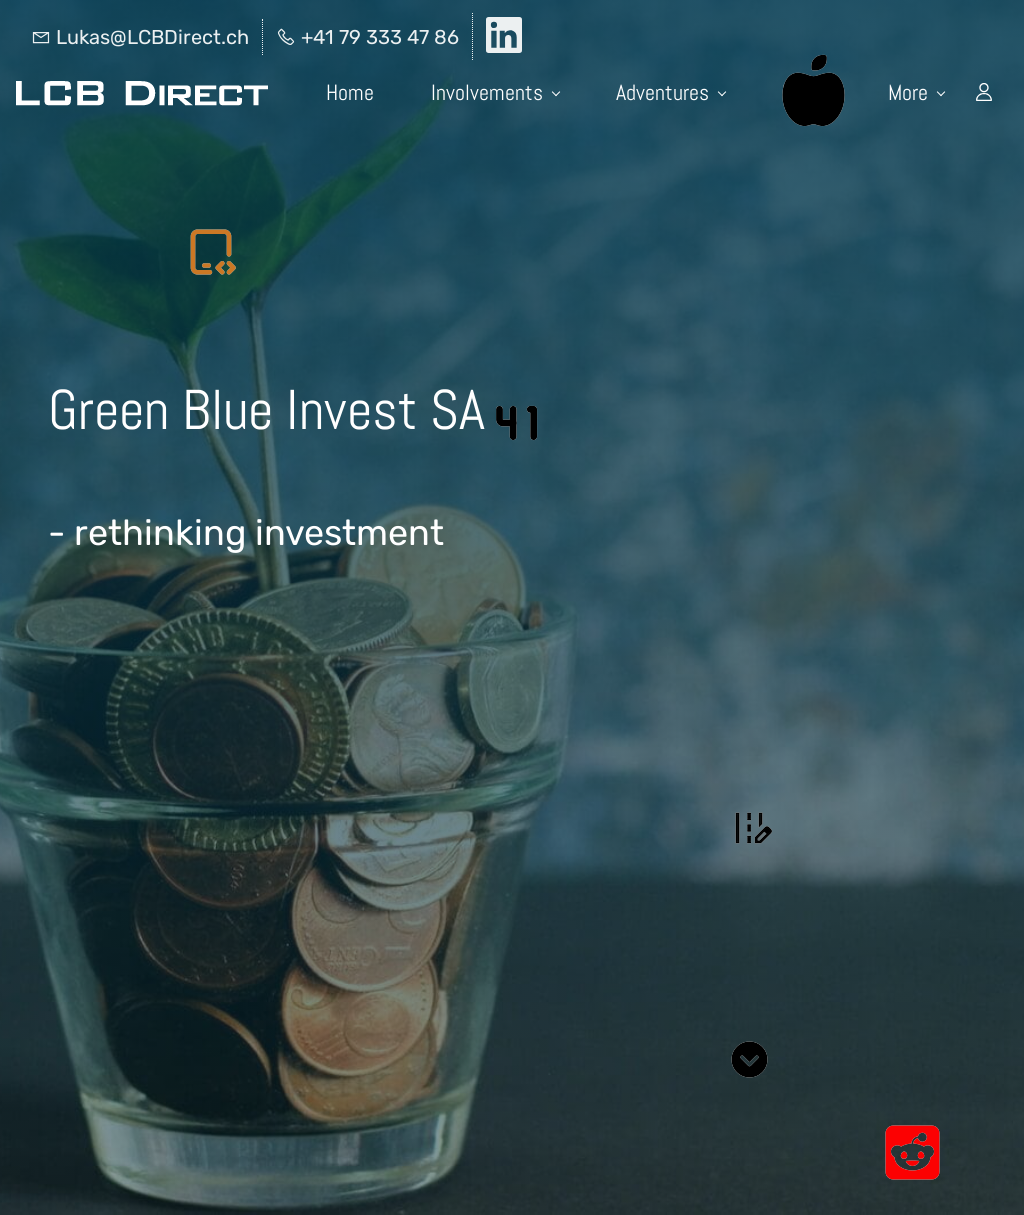  What do you see at coordinates (751, 828) in the screenshot?
I see `edit road or route details` at bounding box center [751, 828].